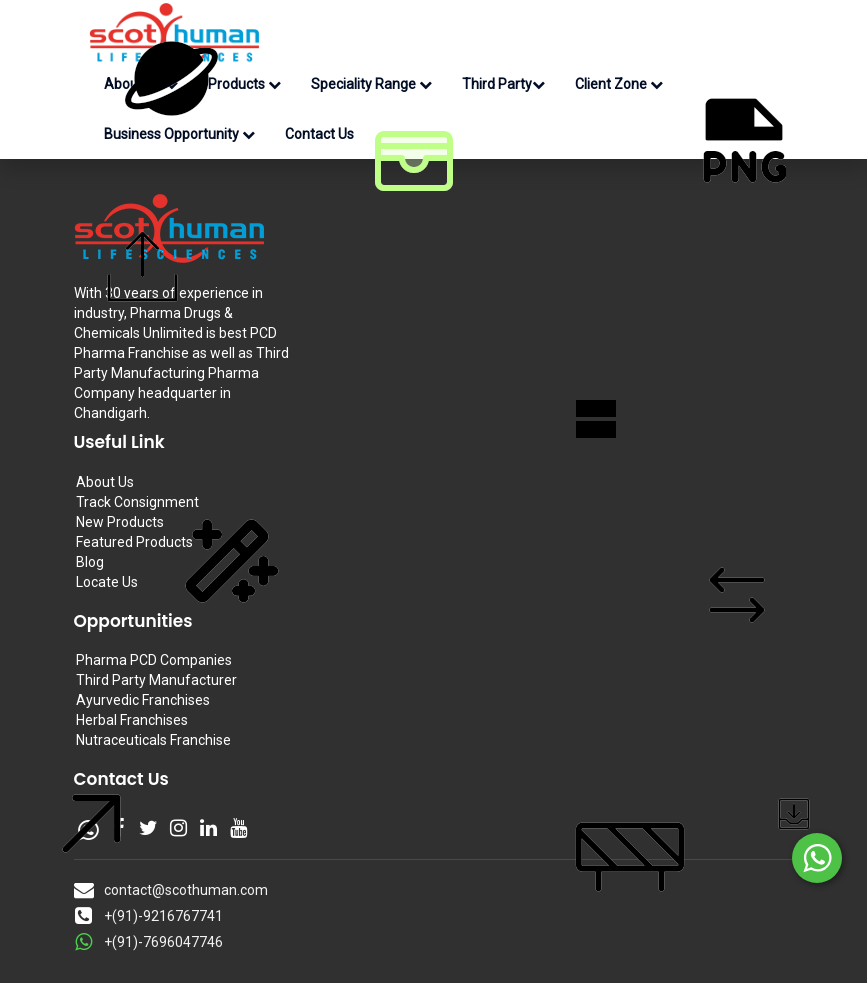 The height and width of the screenshot is (983, 867). What do you see at coordinates (171, 78) in the screenshot?
I see `explore global or worldwide content` at bounding box center [171, 78].